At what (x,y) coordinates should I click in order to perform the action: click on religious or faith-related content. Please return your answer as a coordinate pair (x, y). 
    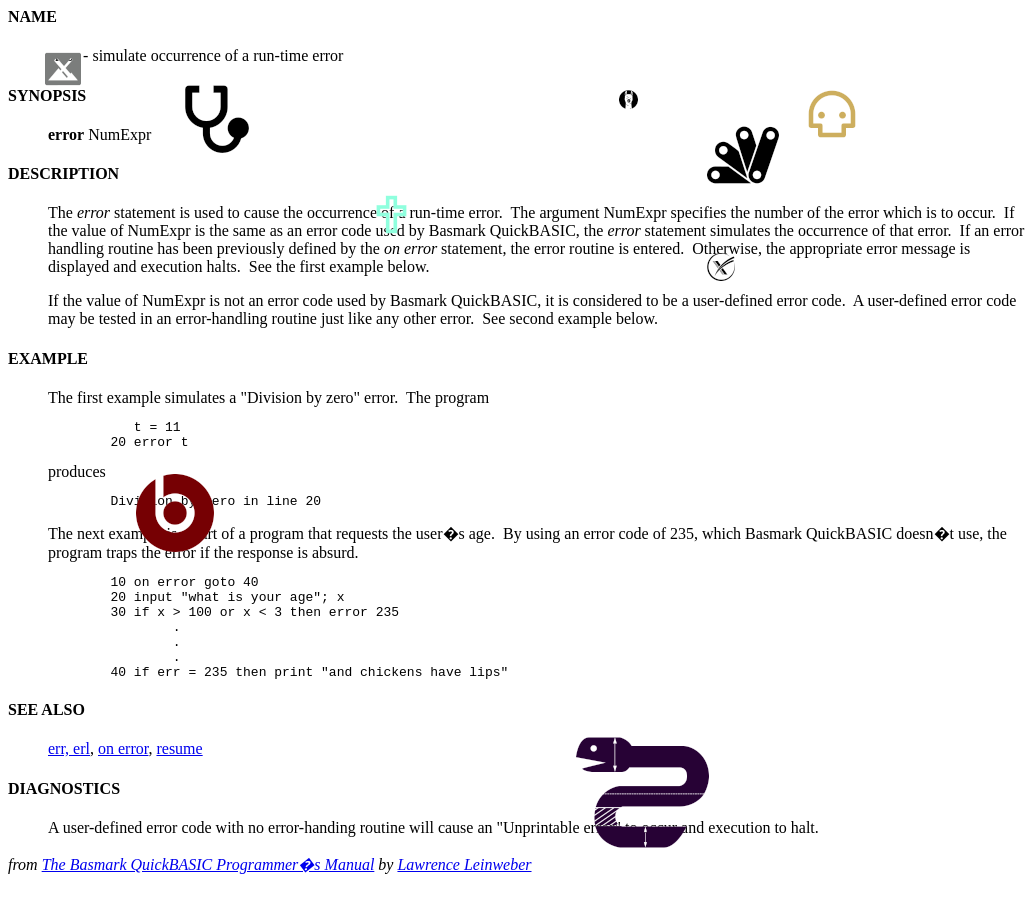
    Looking at the image, I should click on (391, 214).